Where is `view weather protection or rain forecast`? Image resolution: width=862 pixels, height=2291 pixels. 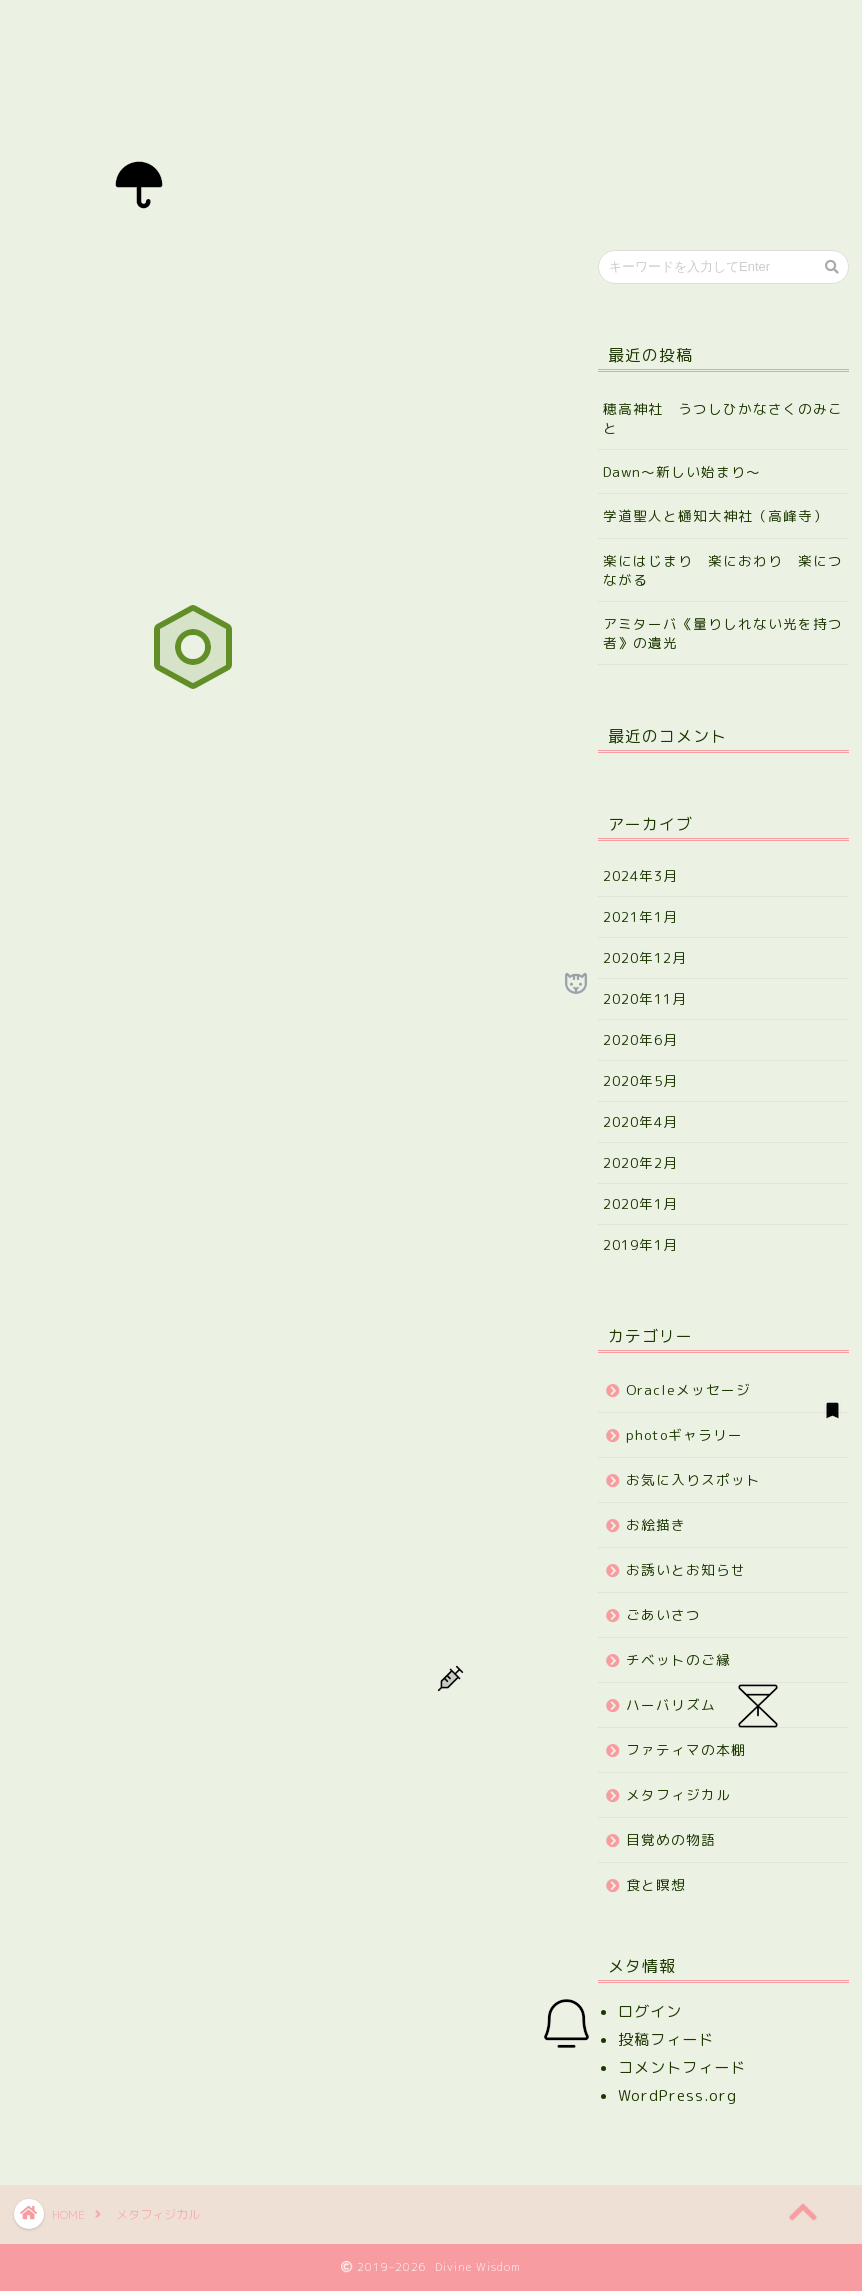 view weather protection or rain forecast is located at coordinates (139, 185).